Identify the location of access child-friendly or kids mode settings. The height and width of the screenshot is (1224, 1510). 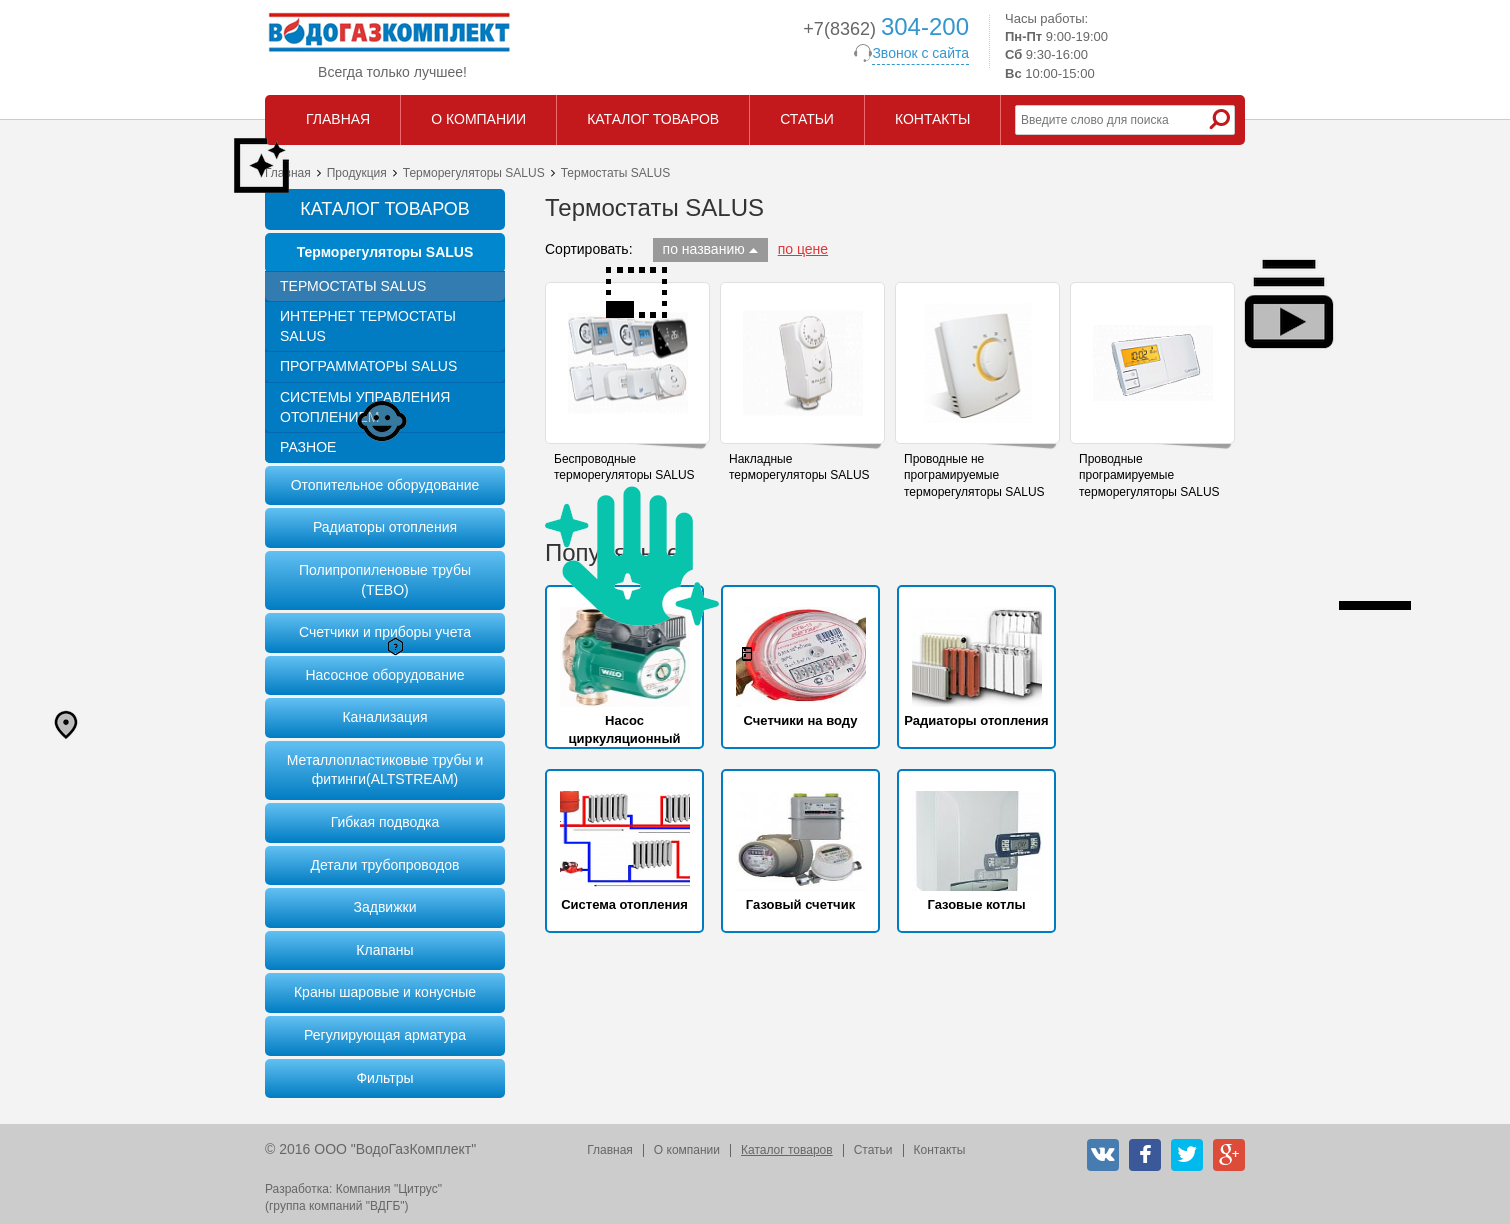
(382, 421).